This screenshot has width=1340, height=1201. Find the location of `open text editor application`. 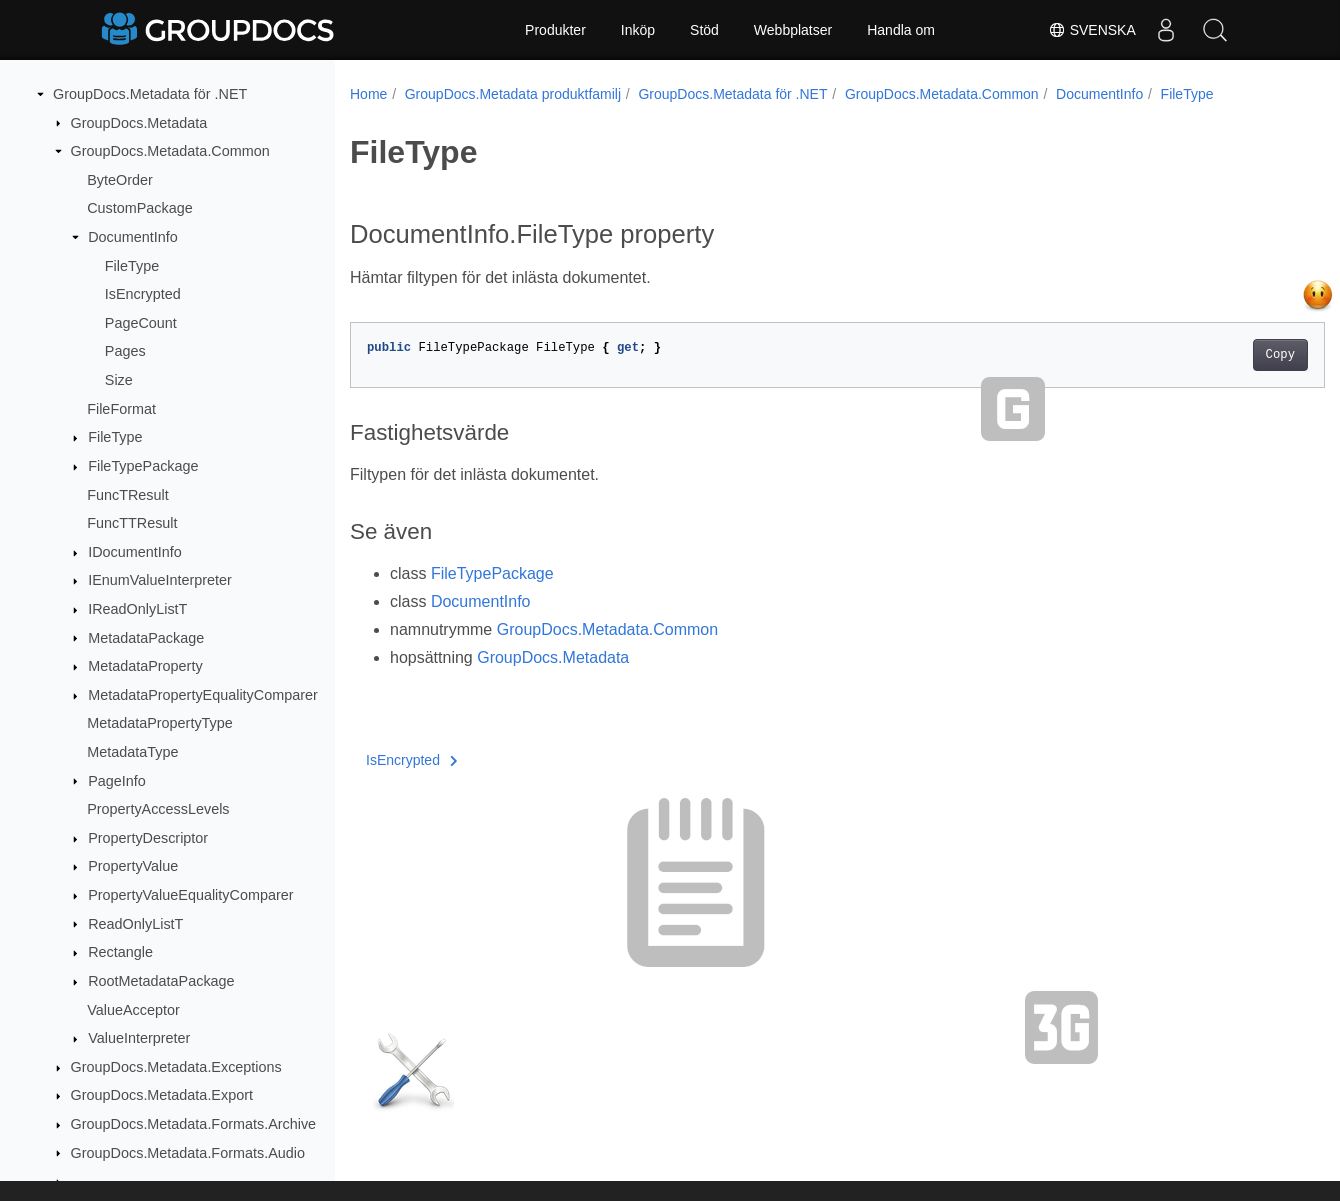

open text editor application is located at coordinates (690, 882).